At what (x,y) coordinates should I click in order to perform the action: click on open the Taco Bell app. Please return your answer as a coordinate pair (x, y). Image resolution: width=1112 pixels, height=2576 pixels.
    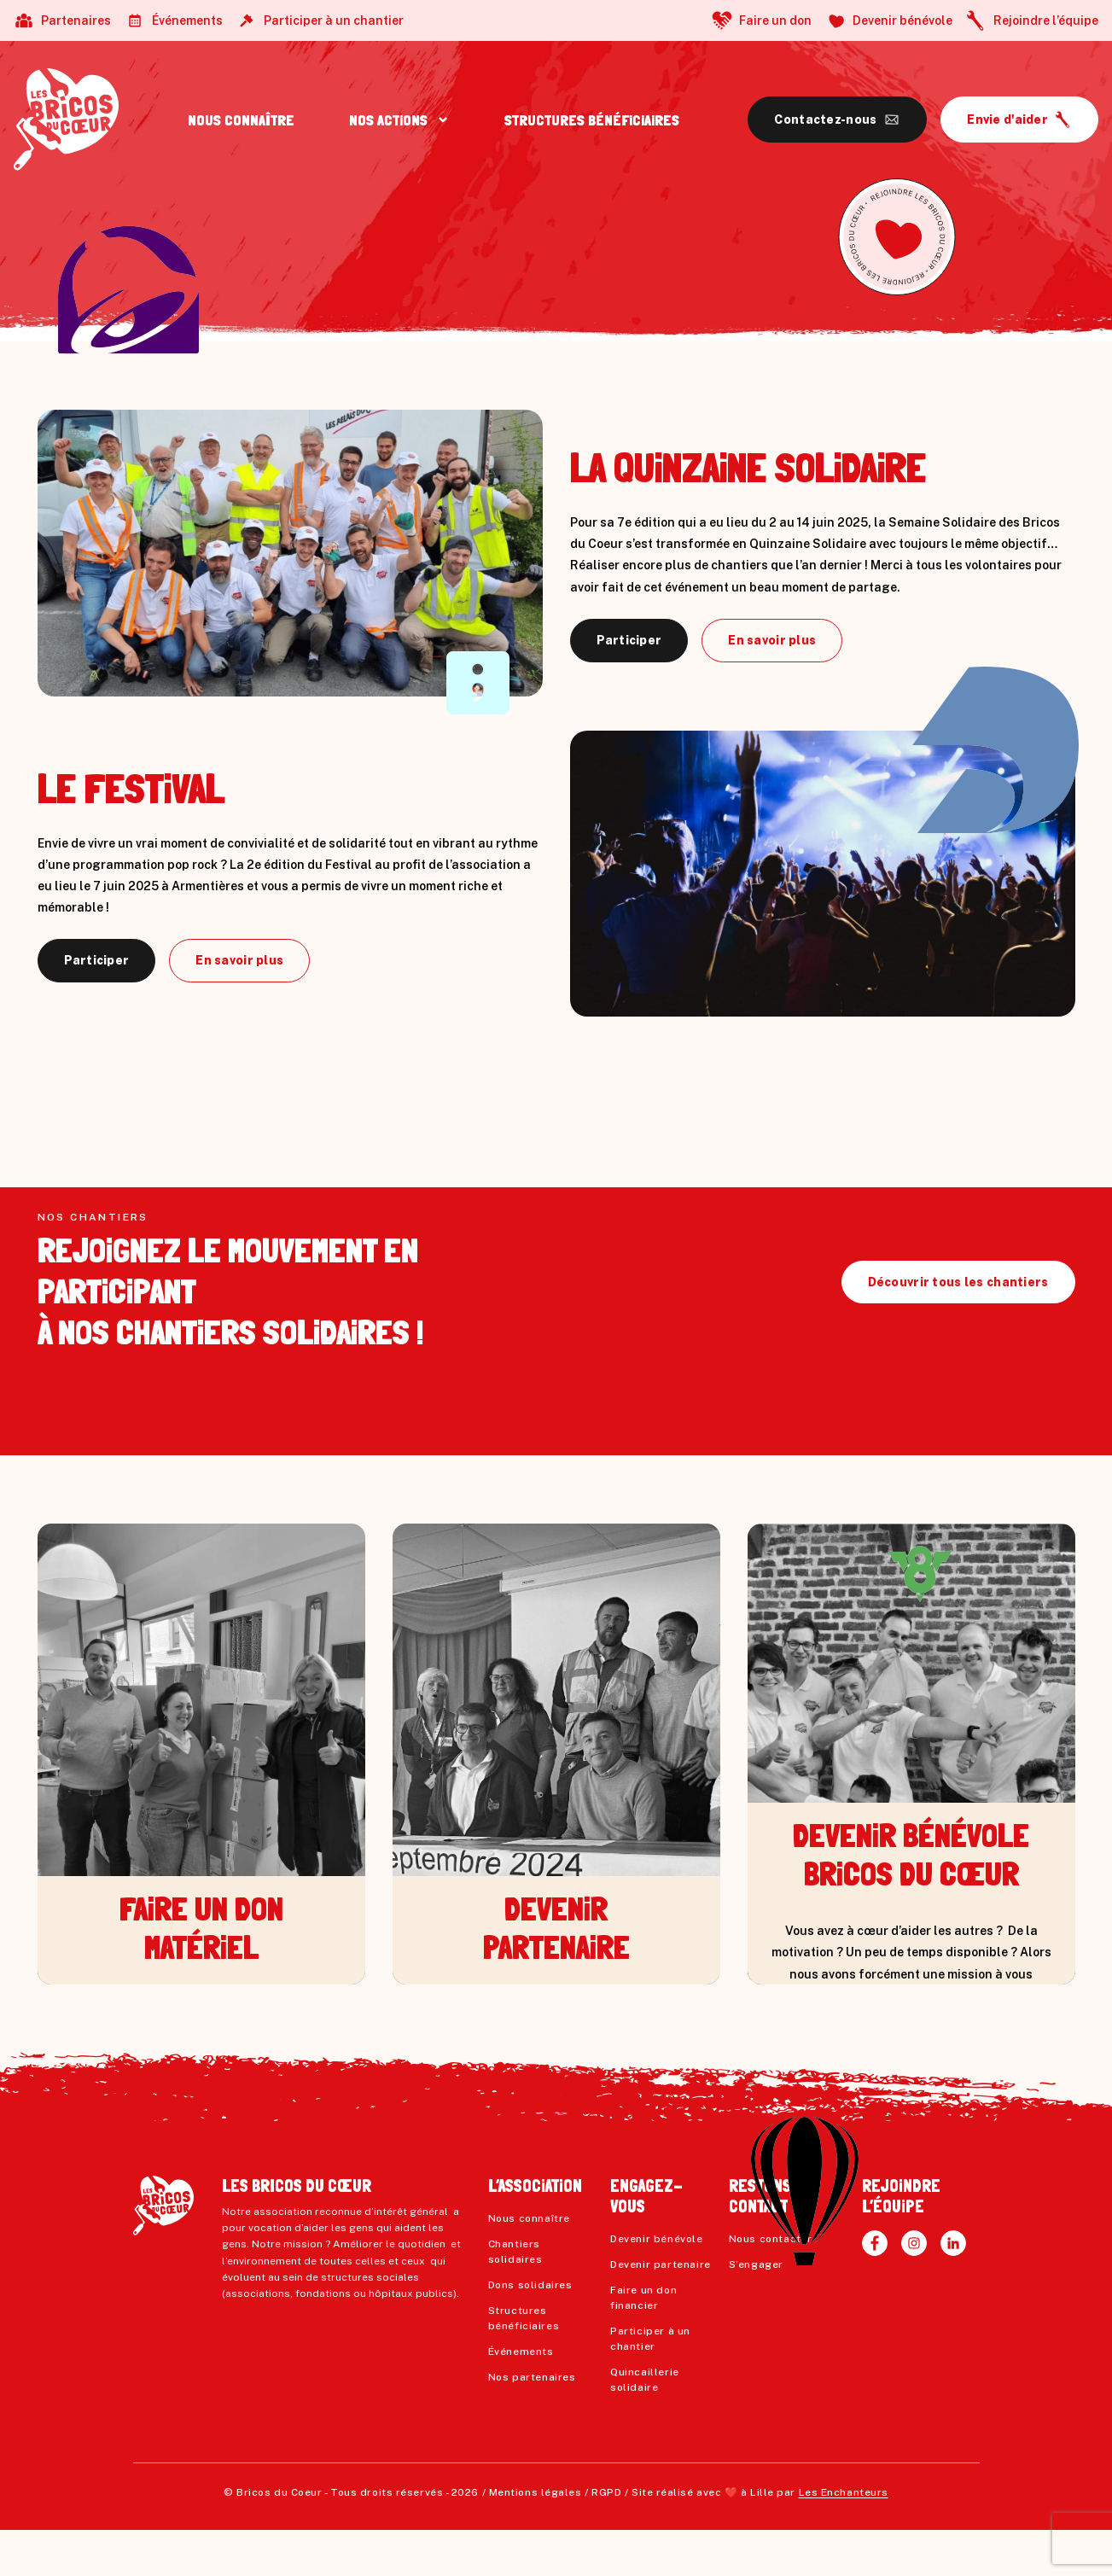
    Looking at the image, I should click on (128, 289).